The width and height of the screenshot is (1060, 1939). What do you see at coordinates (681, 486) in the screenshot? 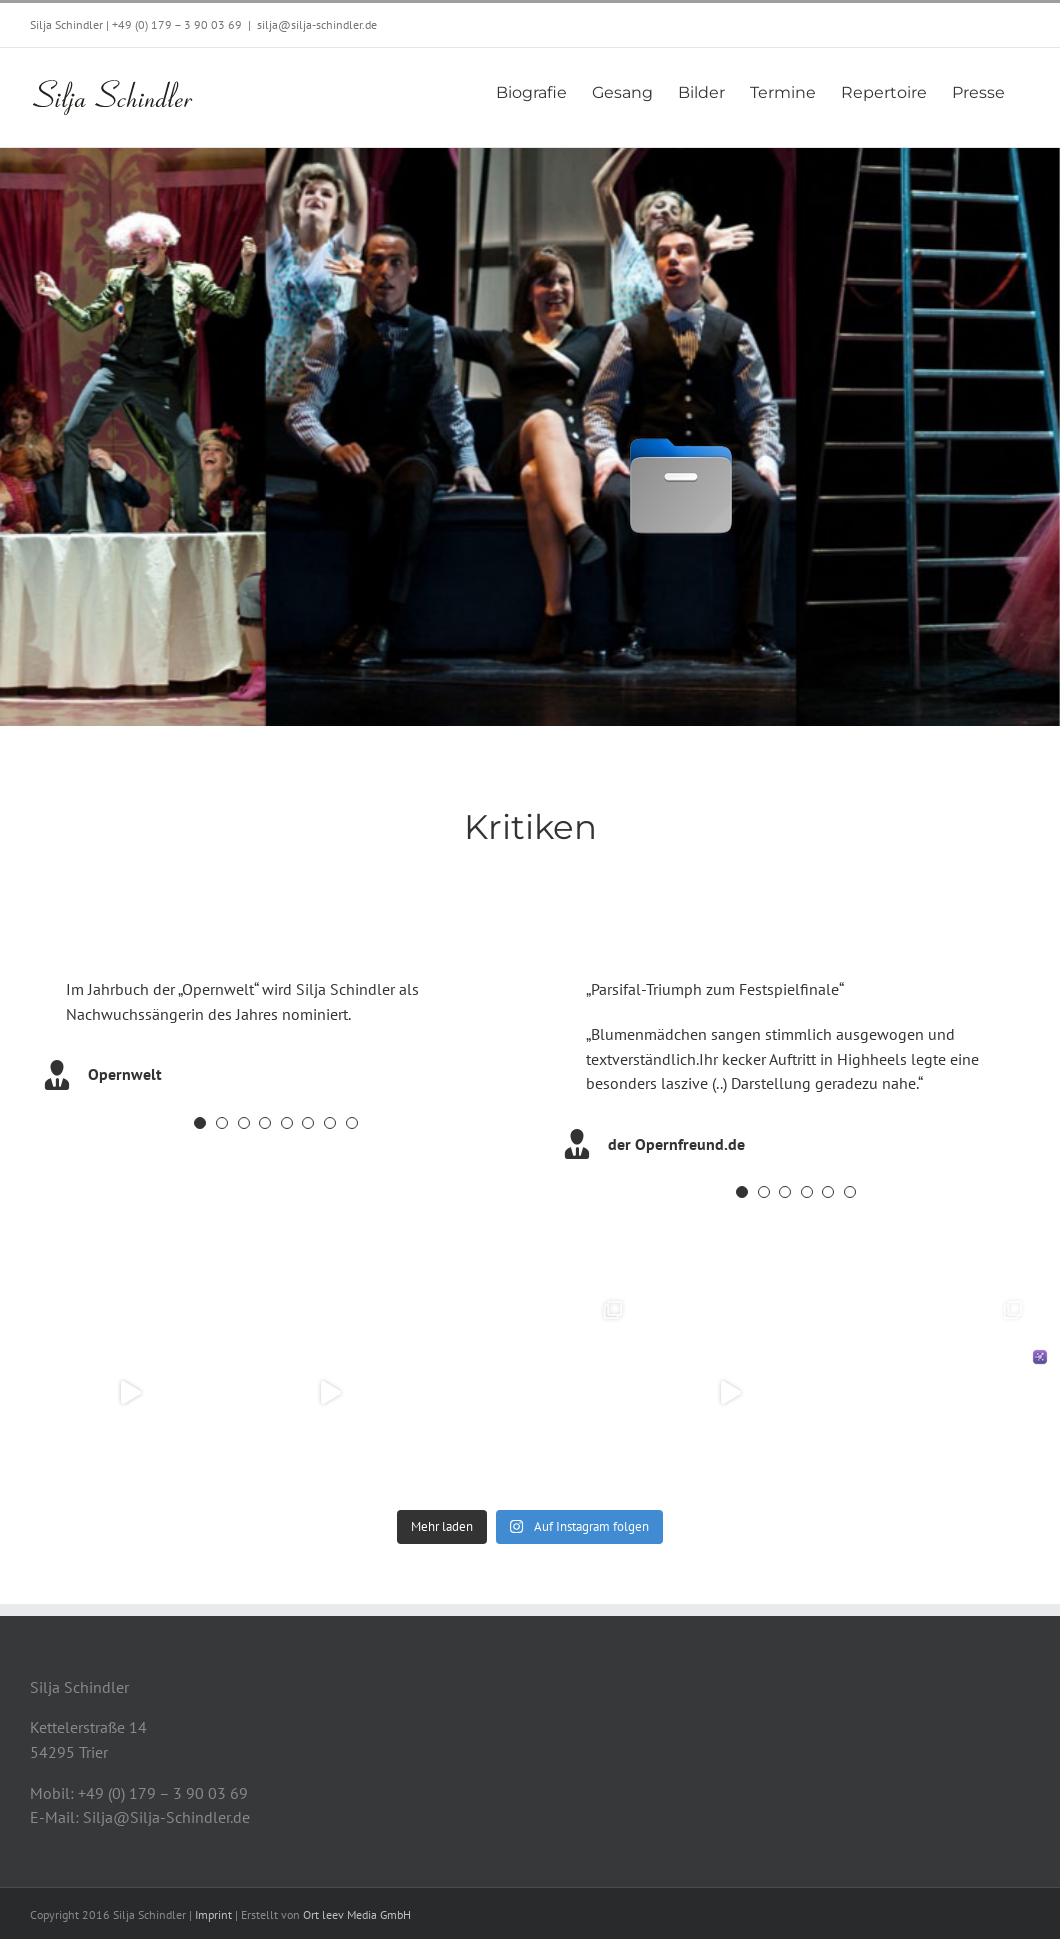
I see `open the nautilus file manager` at bounding box center [681, 486].